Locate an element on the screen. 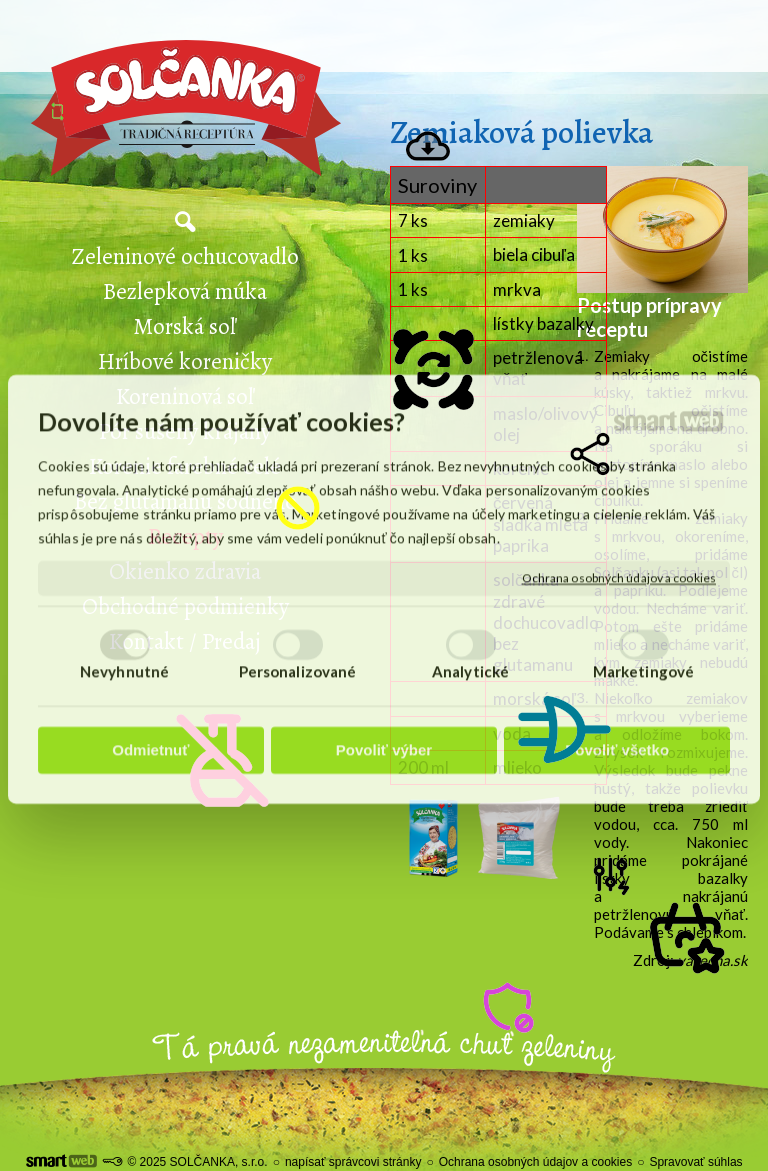 The width and height of the screenshot is (768, 1171). logic OR gate symbol for circuit diagrams is located at coordinates (564, 729).